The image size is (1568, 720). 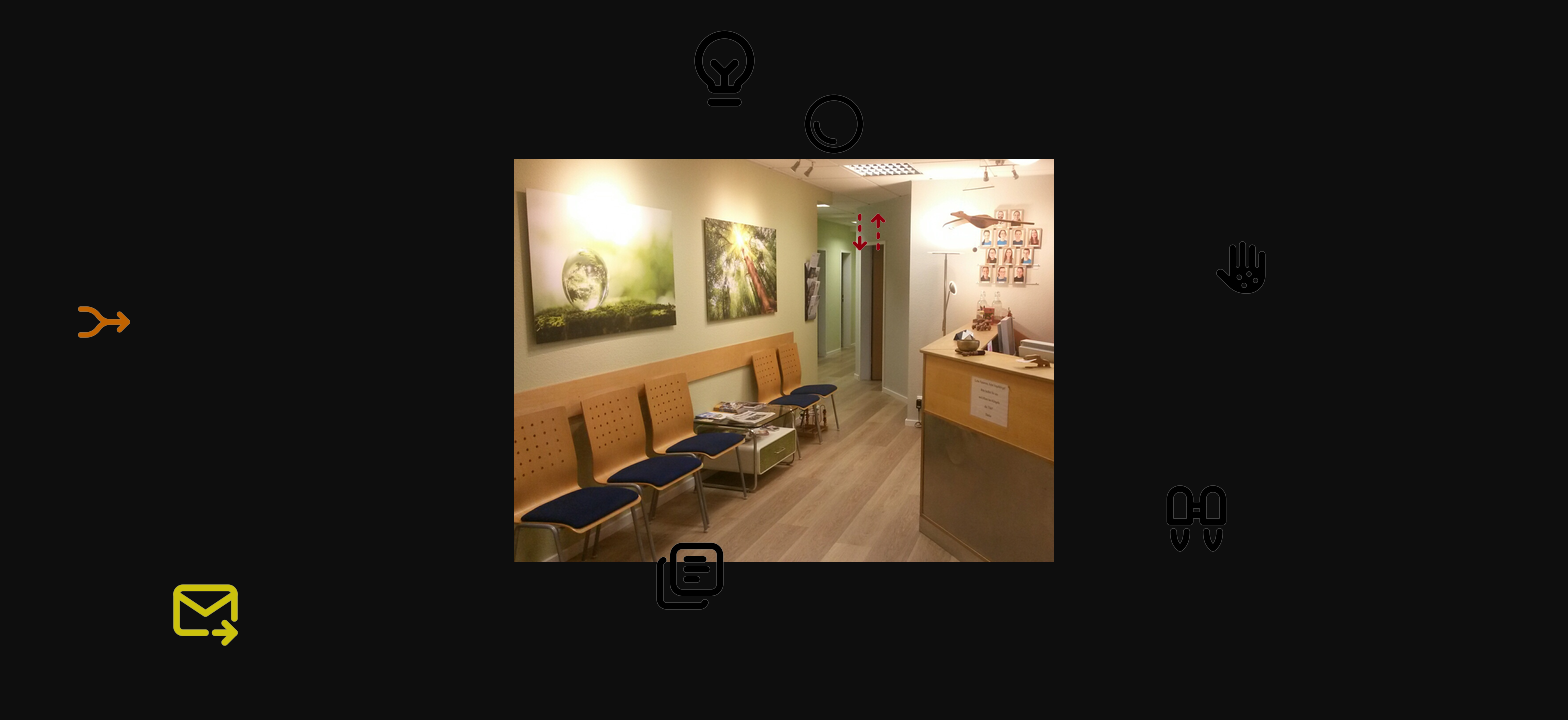 What do you see at coordinates (690, 576) in the screenshot?
I see `access your saved content library` at bounding box center [690, 576].